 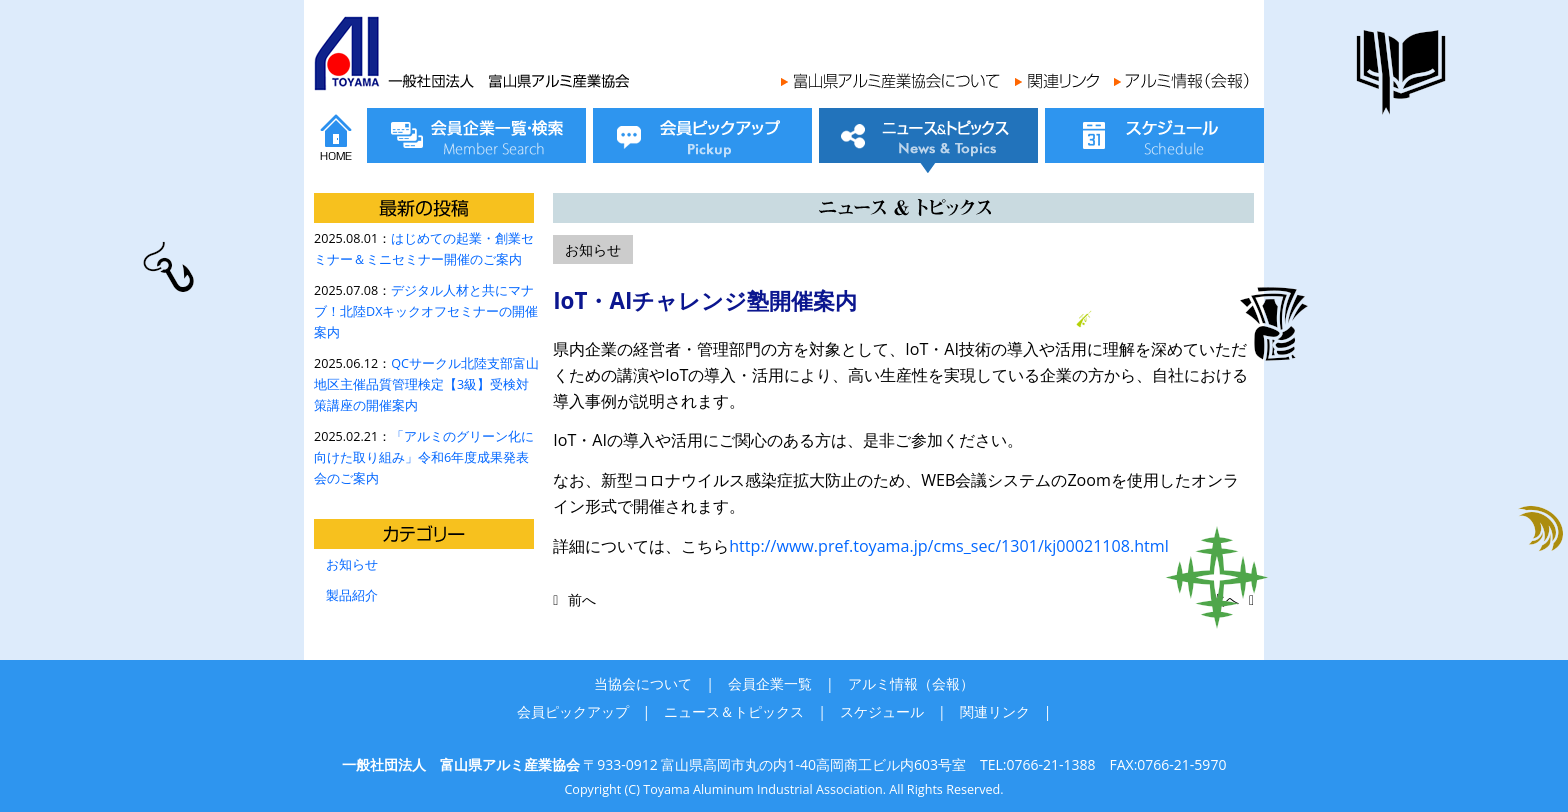 I want to click on make a purchase or payment, so click(x=1274, y=324).